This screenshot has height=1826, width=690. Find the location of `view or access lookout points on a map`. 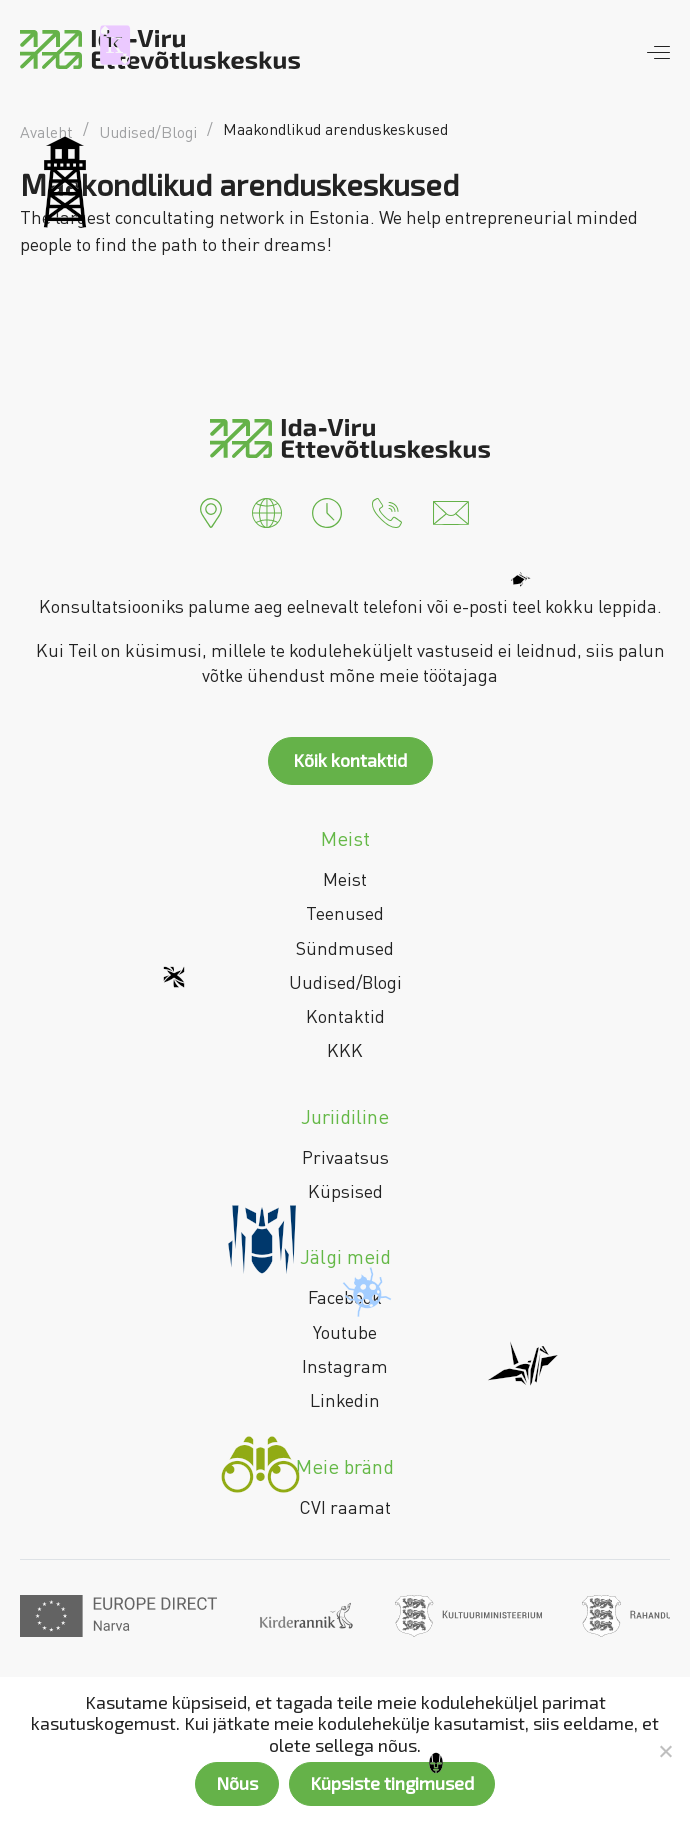

view or access lookout points on a map is located at coordinates (65, 181).